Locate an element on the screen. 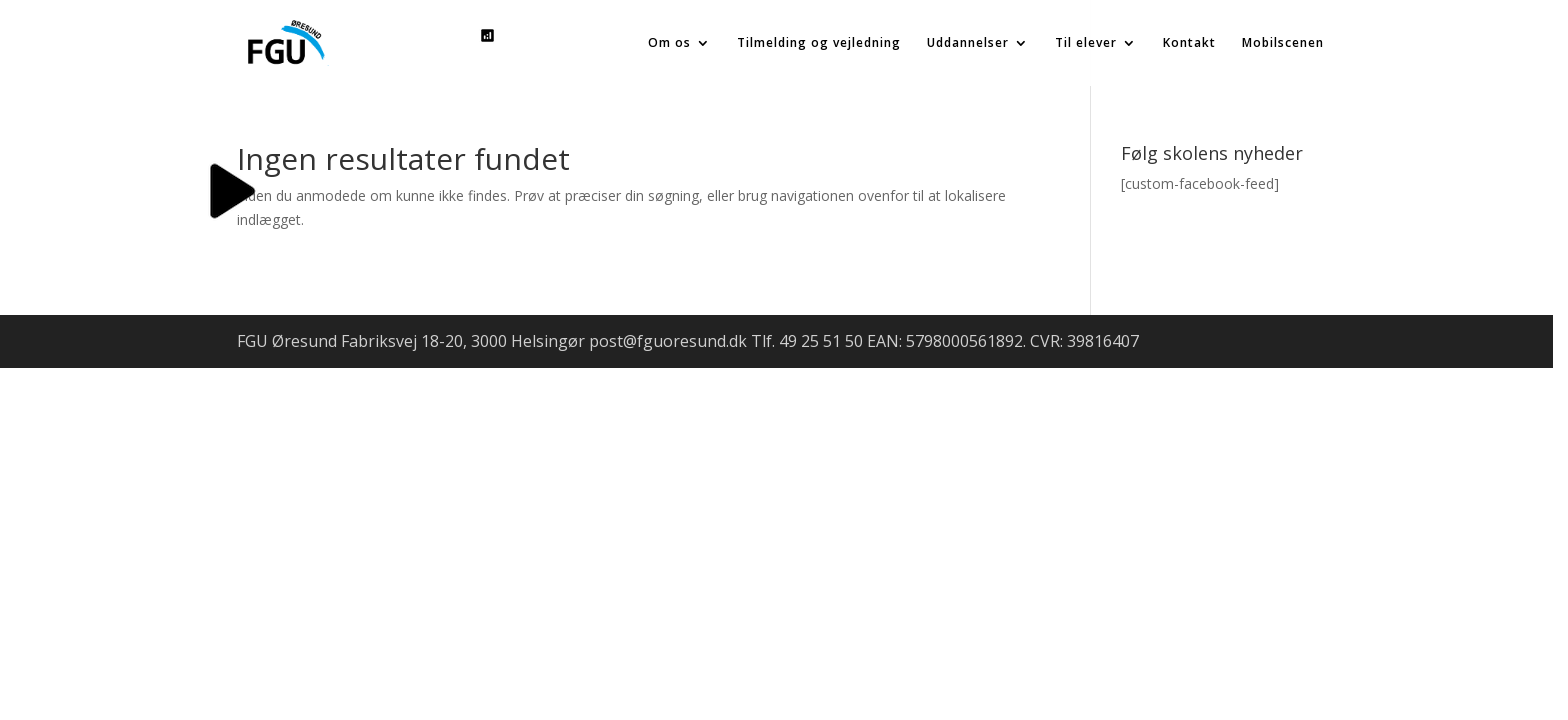  view analytics and statistics is located at coordinates (487, 35).